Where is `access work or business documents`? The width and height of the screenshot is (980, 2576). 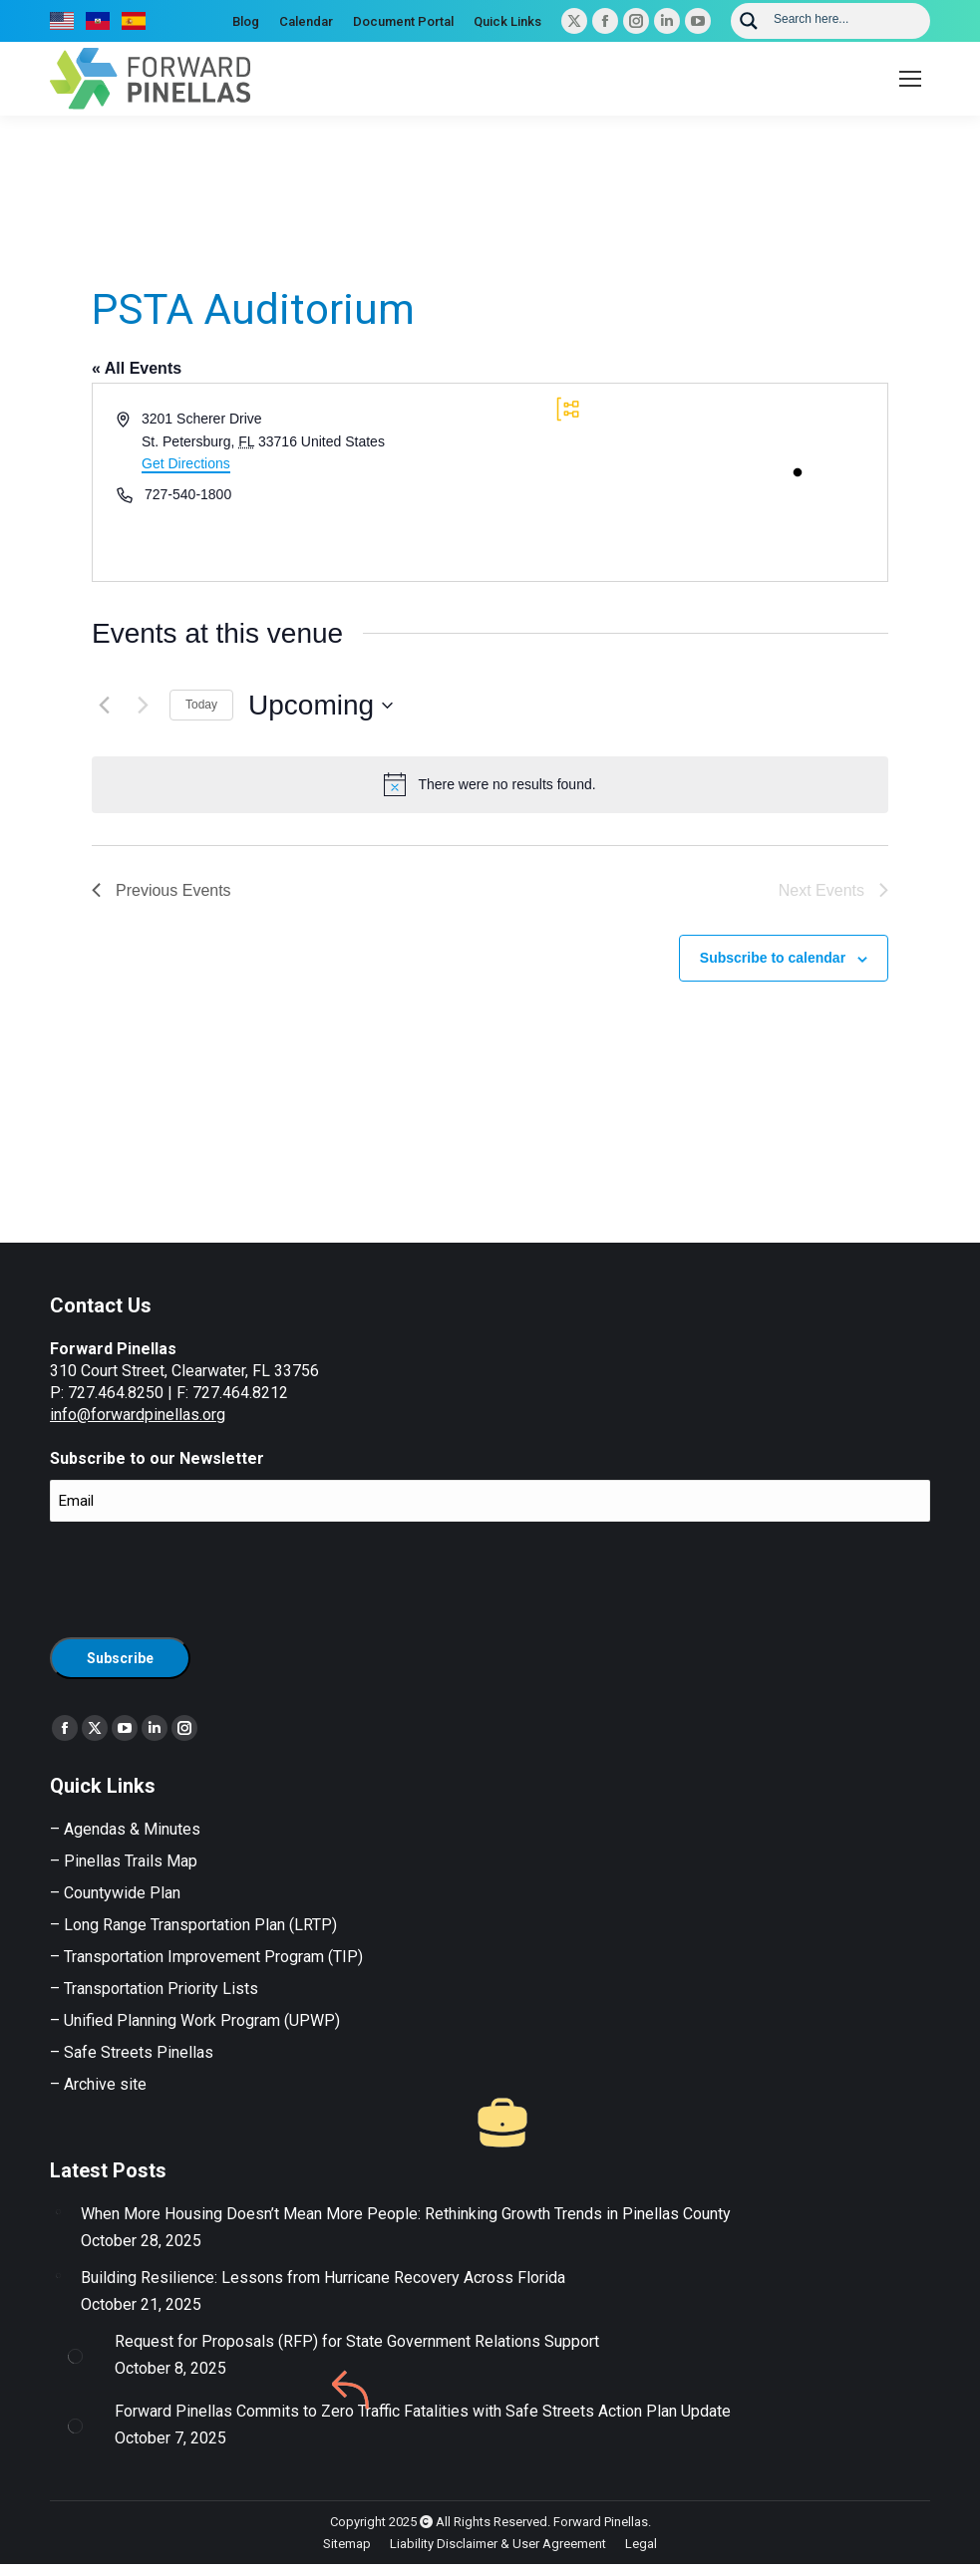
access work or business documents is located at coordinates (502, 2123).